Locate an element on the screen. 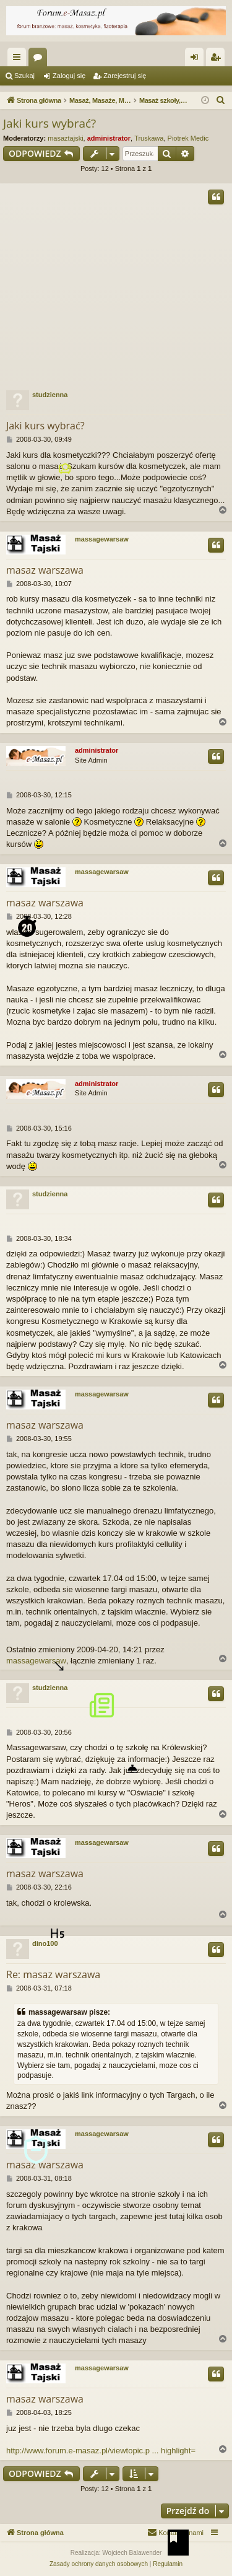  request assistance or customer service is located at coordinates (132, 1769).